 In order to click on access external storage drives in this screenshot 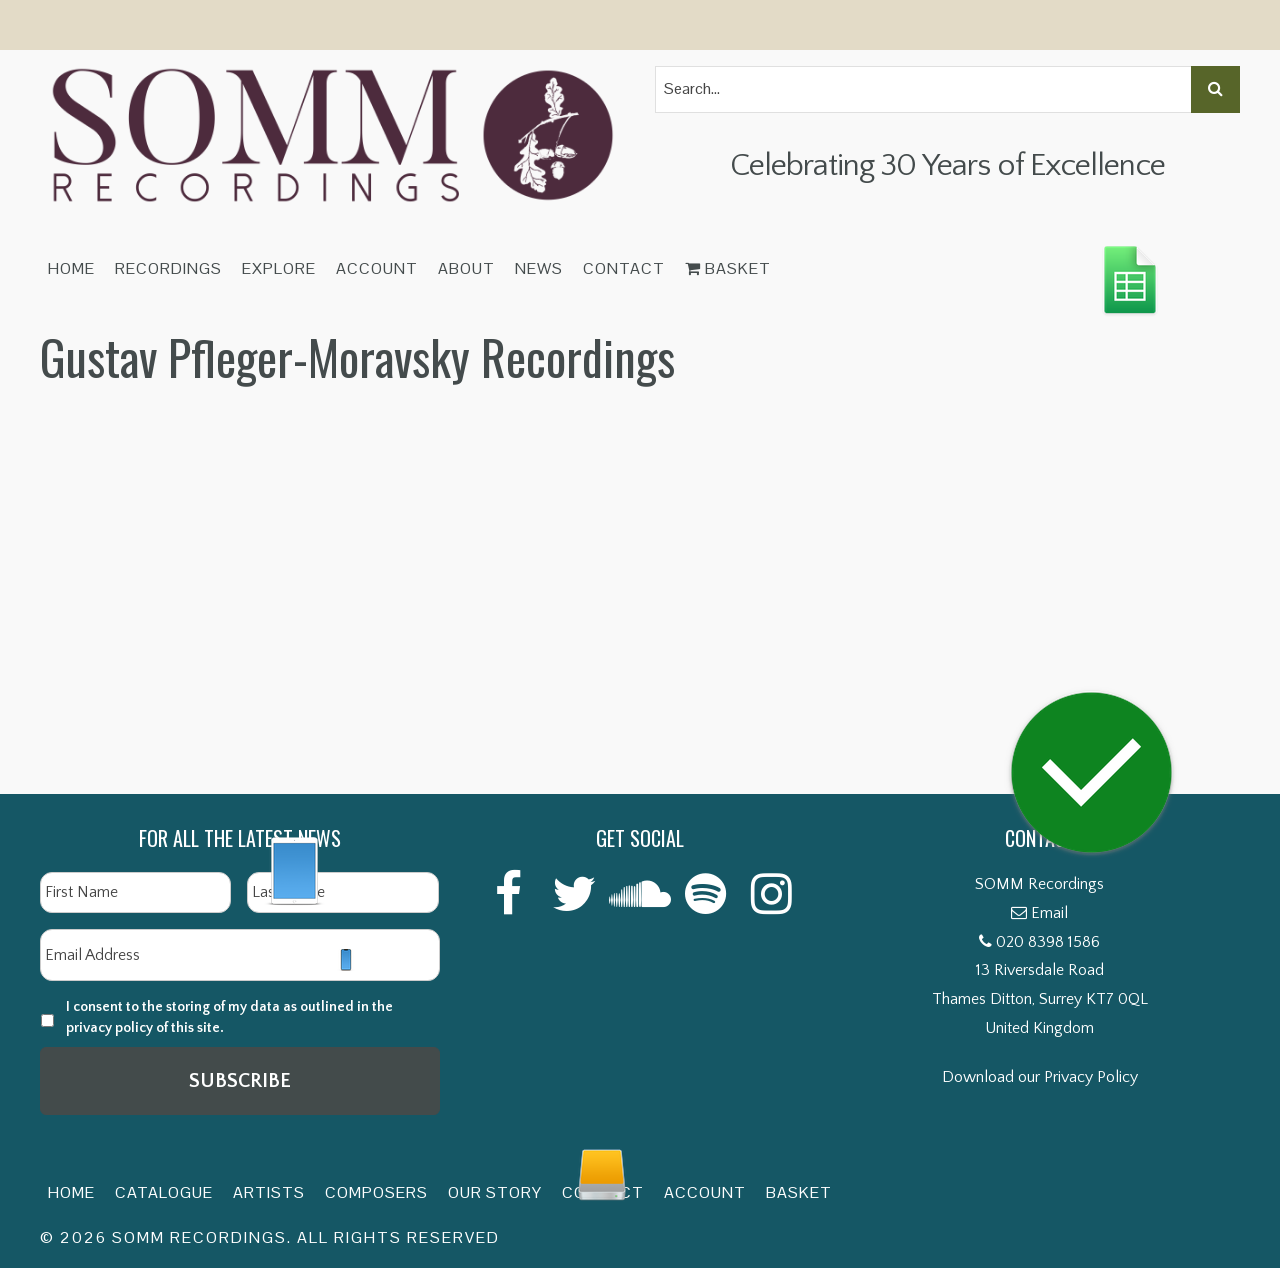, I will do `click(602, 1176)`.